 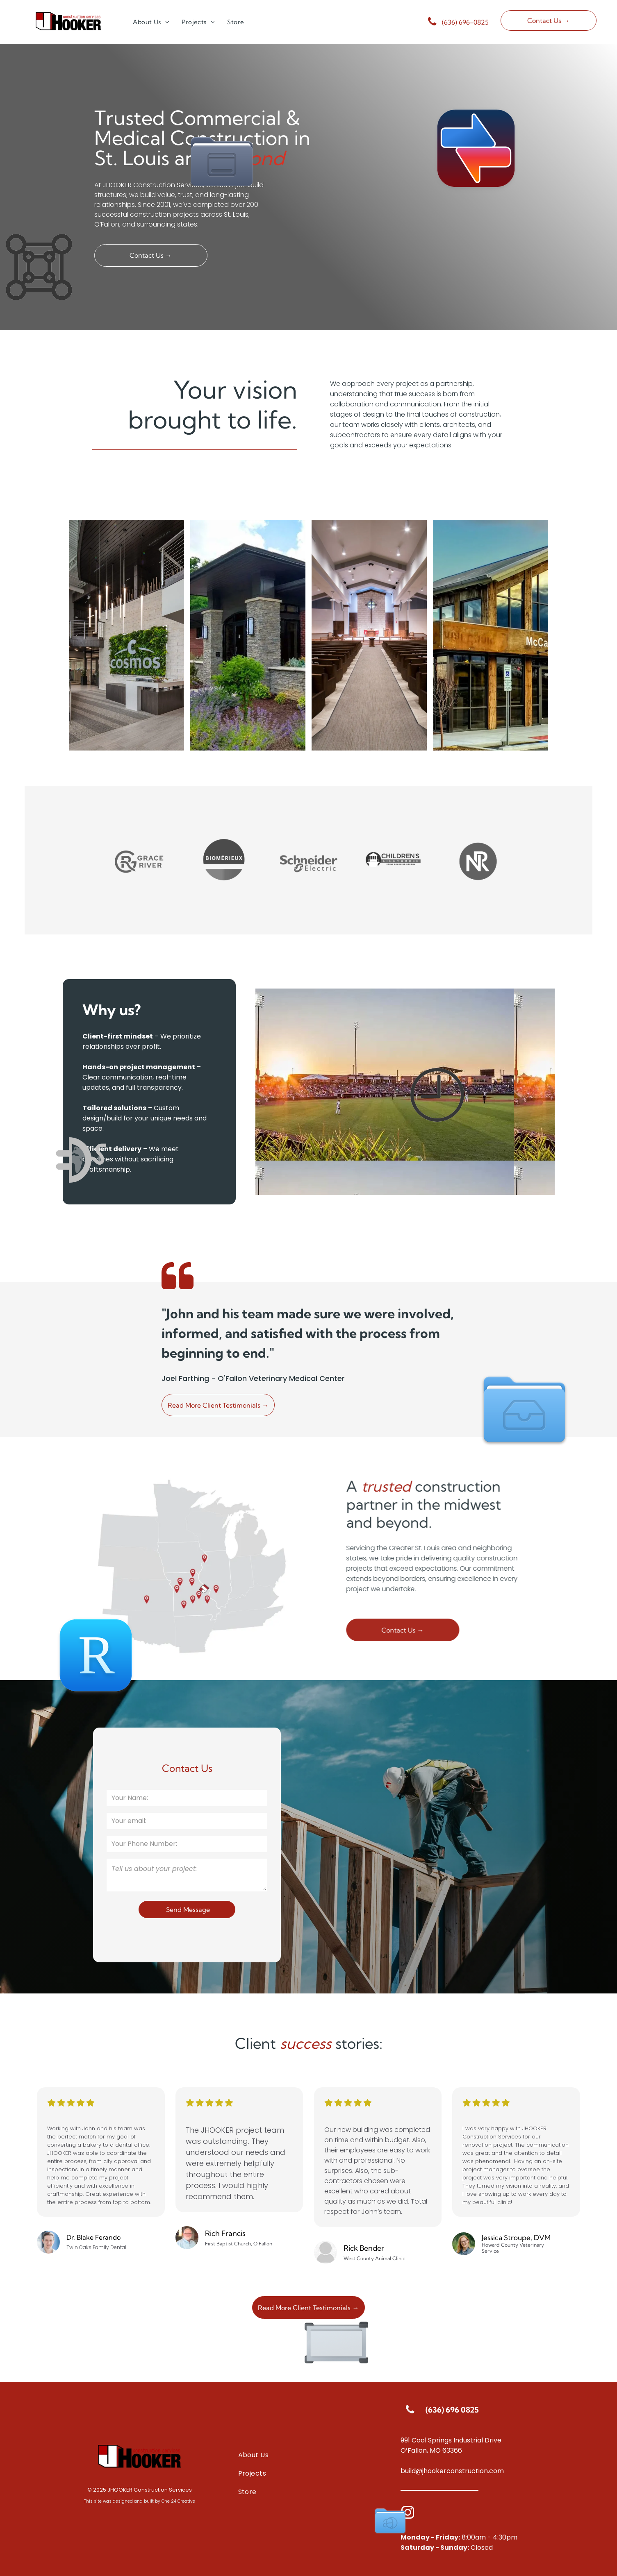 I want to click on open gnome boxes virtual machine manager, so click(x=39, y=267).